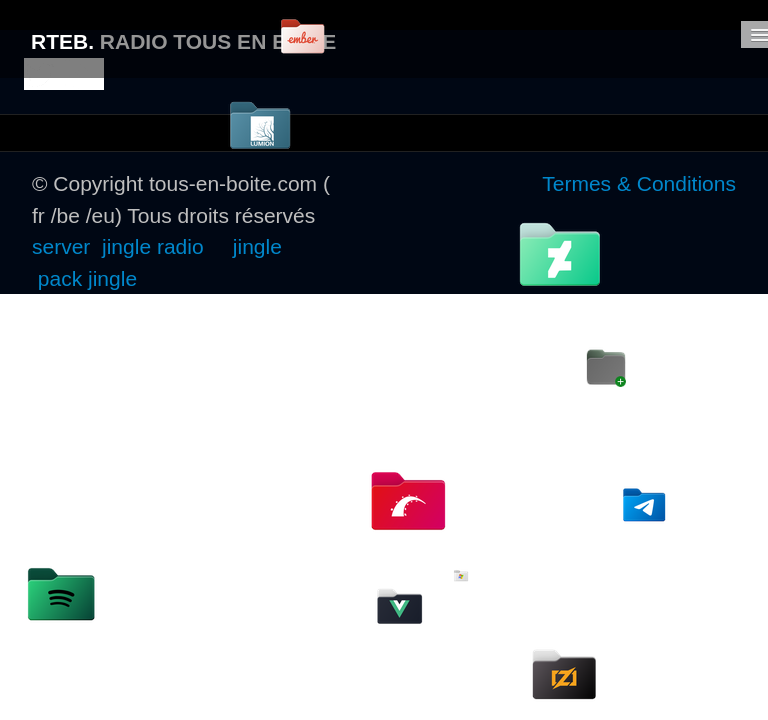 This screenshot has height=720, width=768. What do you see at coordinates (408, 503) in the screenshot?
I see `folder containing ruby on rails project files` at bounding box center [408, 503].